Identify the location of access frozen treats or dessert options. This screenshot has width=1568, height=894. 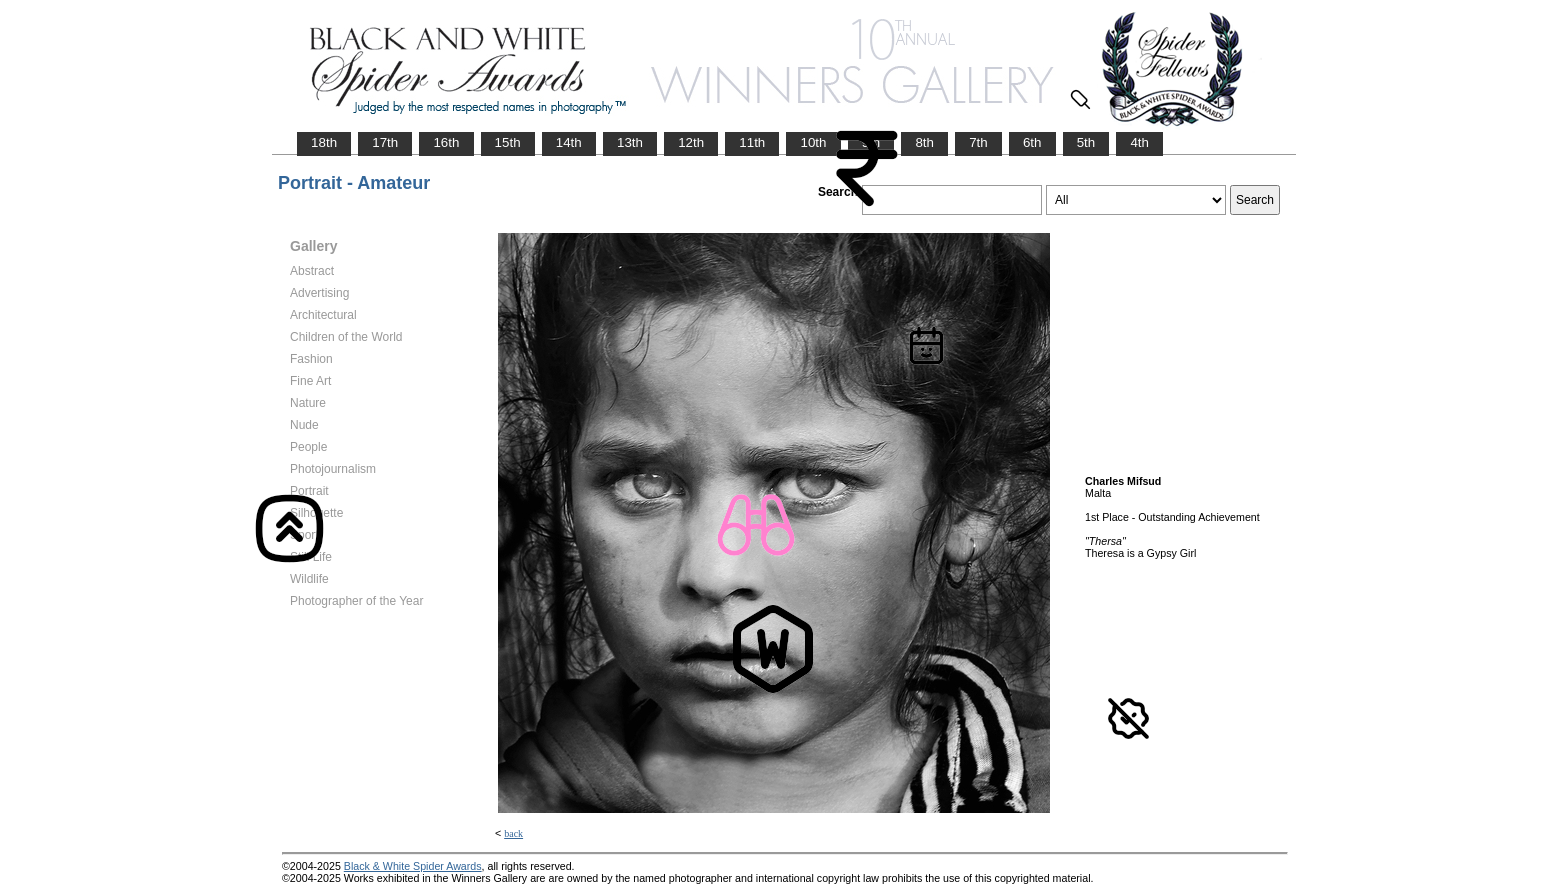
(1080, 99).